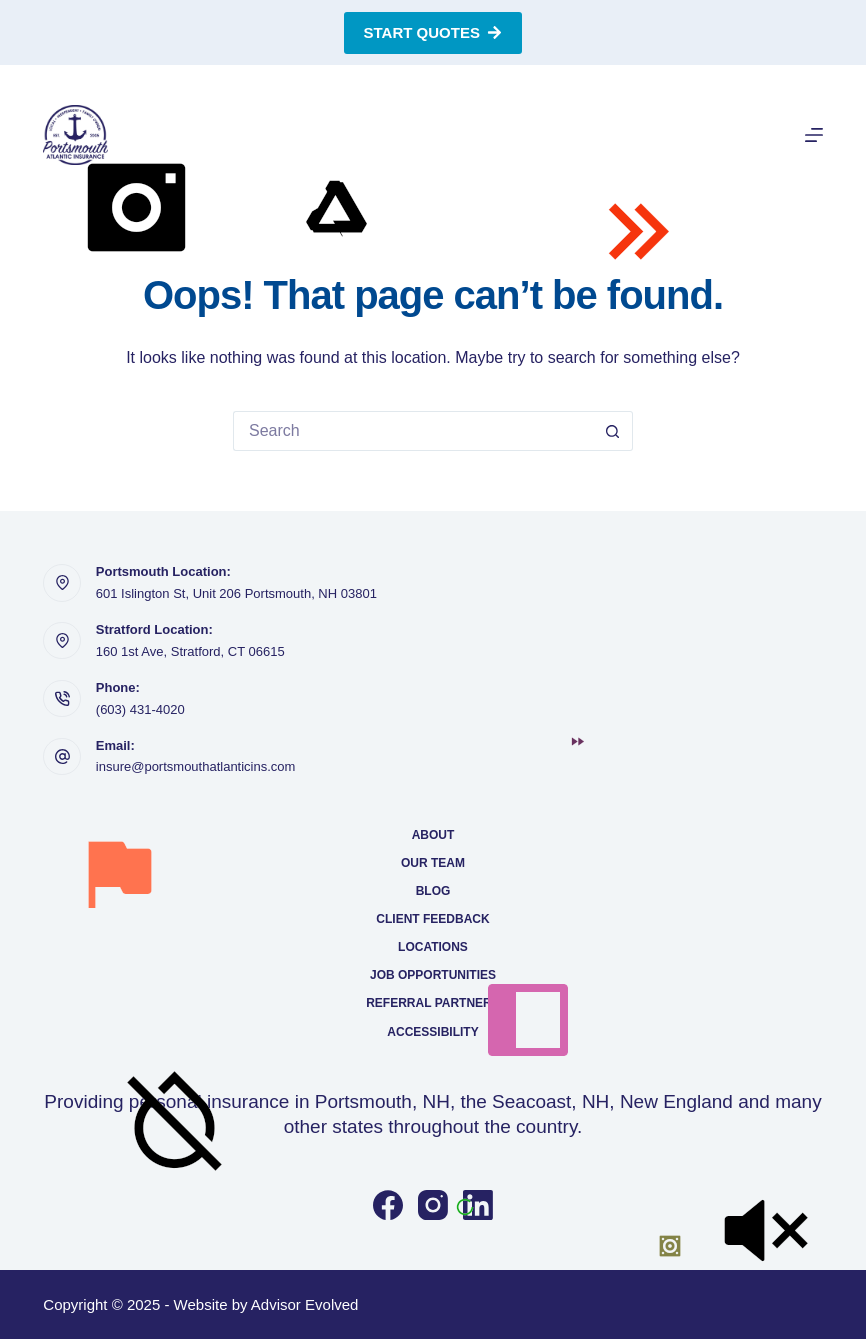 The width and height of the screenshot is (866, 1339). I want to click on mute or unmute audio, so click(764, 1230).